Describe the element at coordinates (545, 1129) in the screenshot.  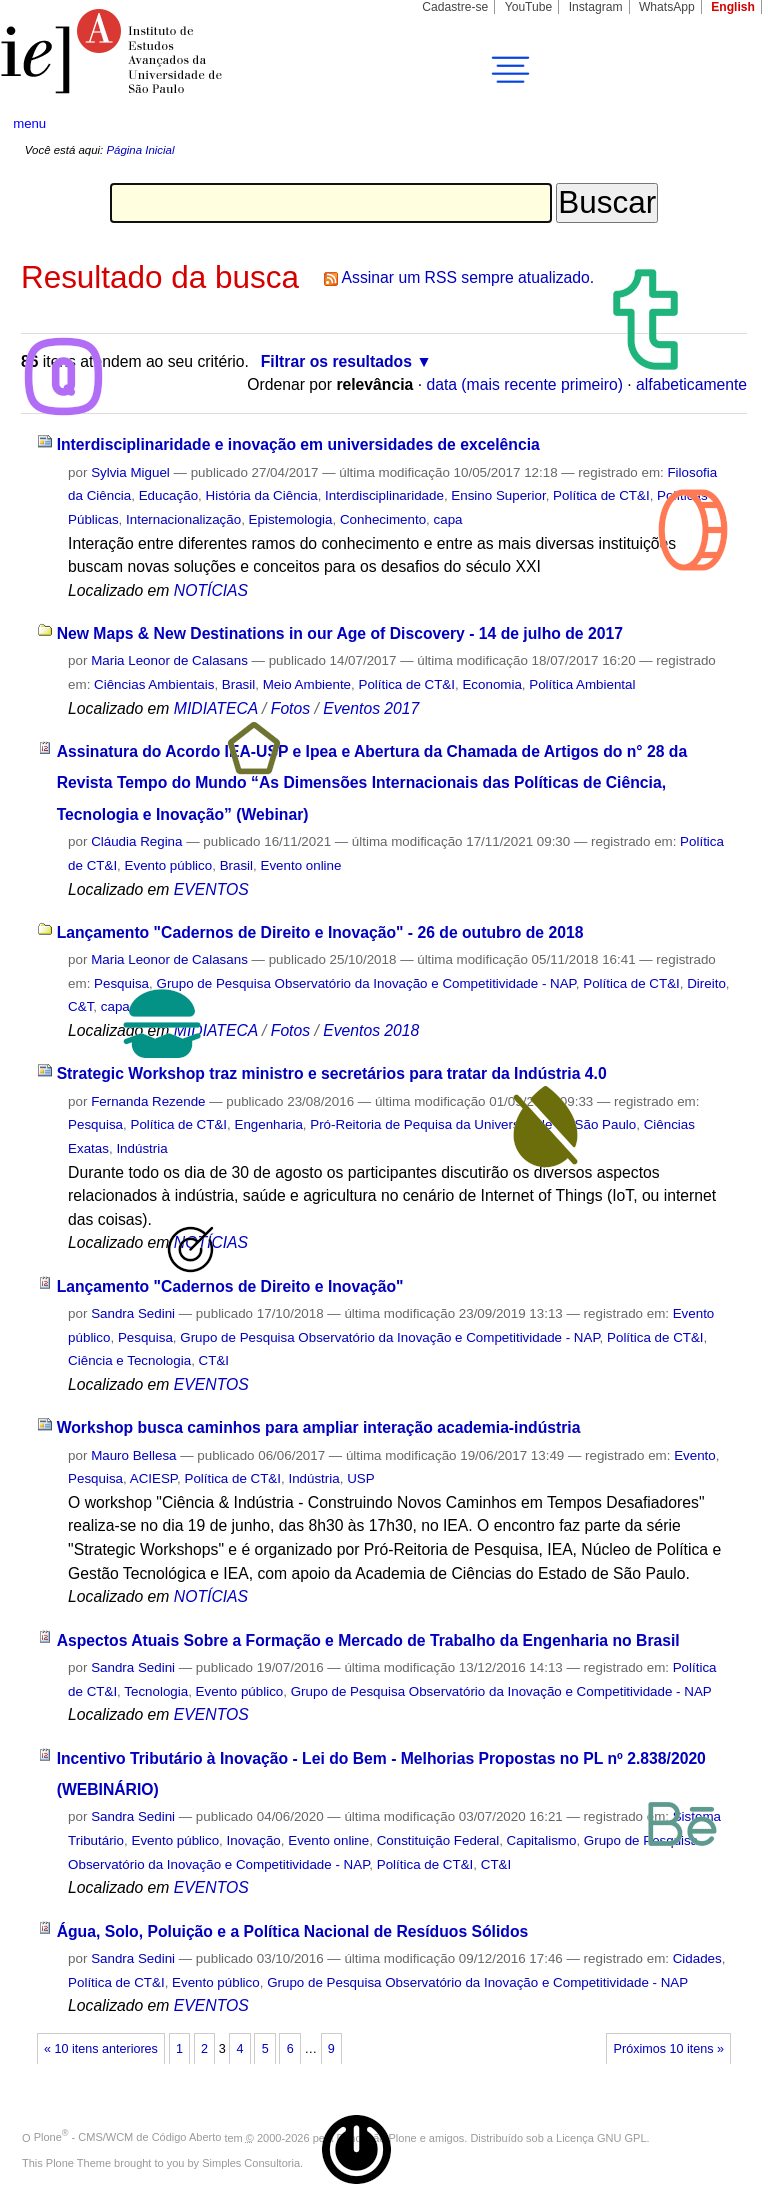
I see `disable water or liquid features` at that location.